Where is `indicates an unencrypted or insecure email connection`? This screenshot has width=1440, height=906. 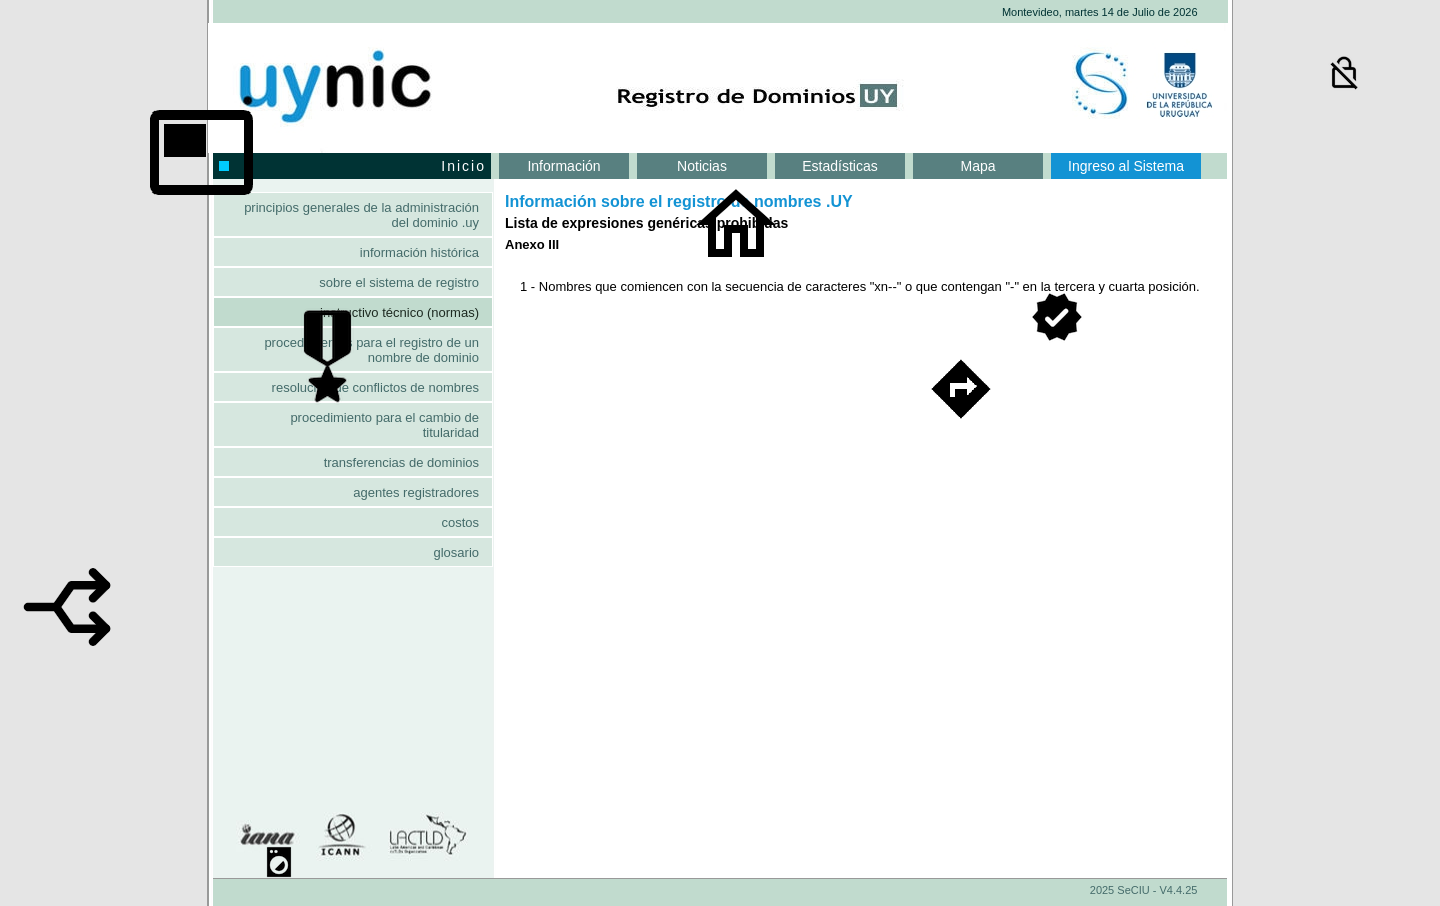 indicates an unencrypted or insecure email connection is located at coordinates (1344, 73).